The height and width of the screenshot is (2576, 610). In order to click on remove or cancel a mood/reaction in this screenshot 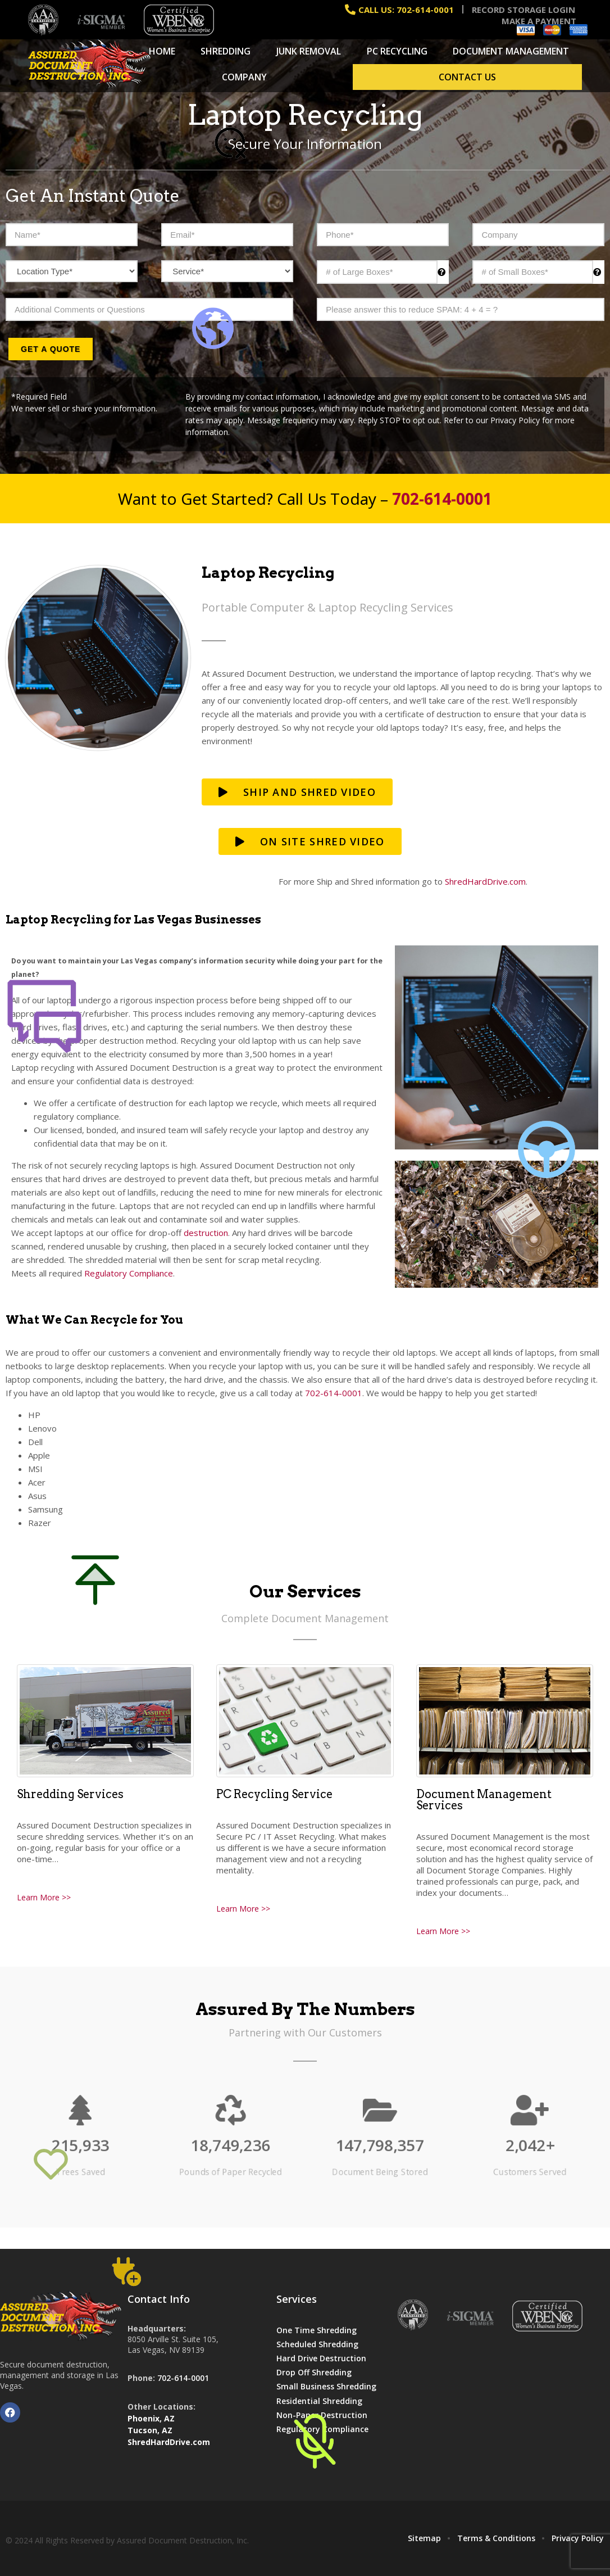, I will do `click(230, 142)`.